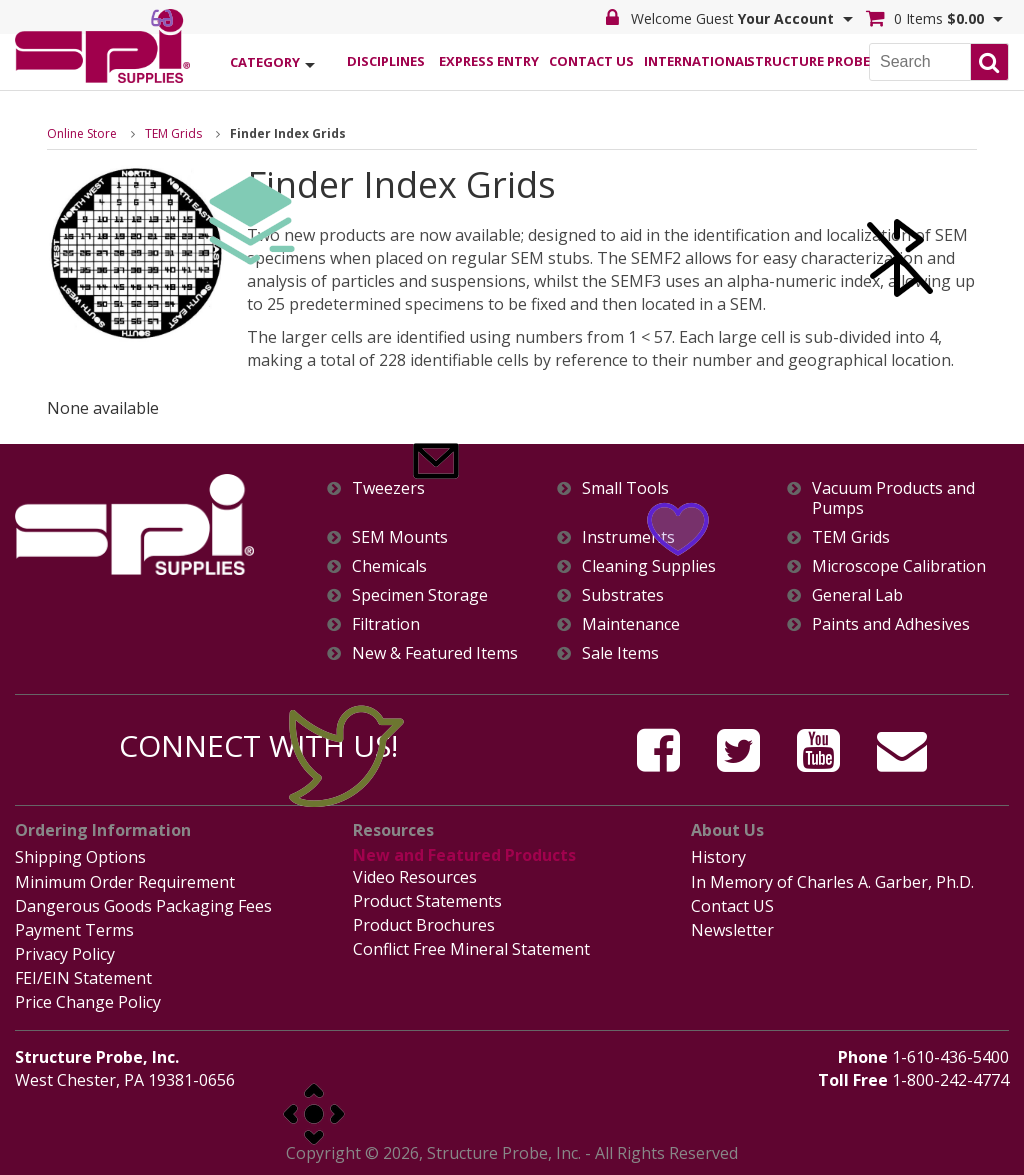 The width and height of the screenshot is (1024, 1175). What do you see at coordinates (678, 527) in the screenshot?
I see `add to favorites` at bounding box center [678, 527].